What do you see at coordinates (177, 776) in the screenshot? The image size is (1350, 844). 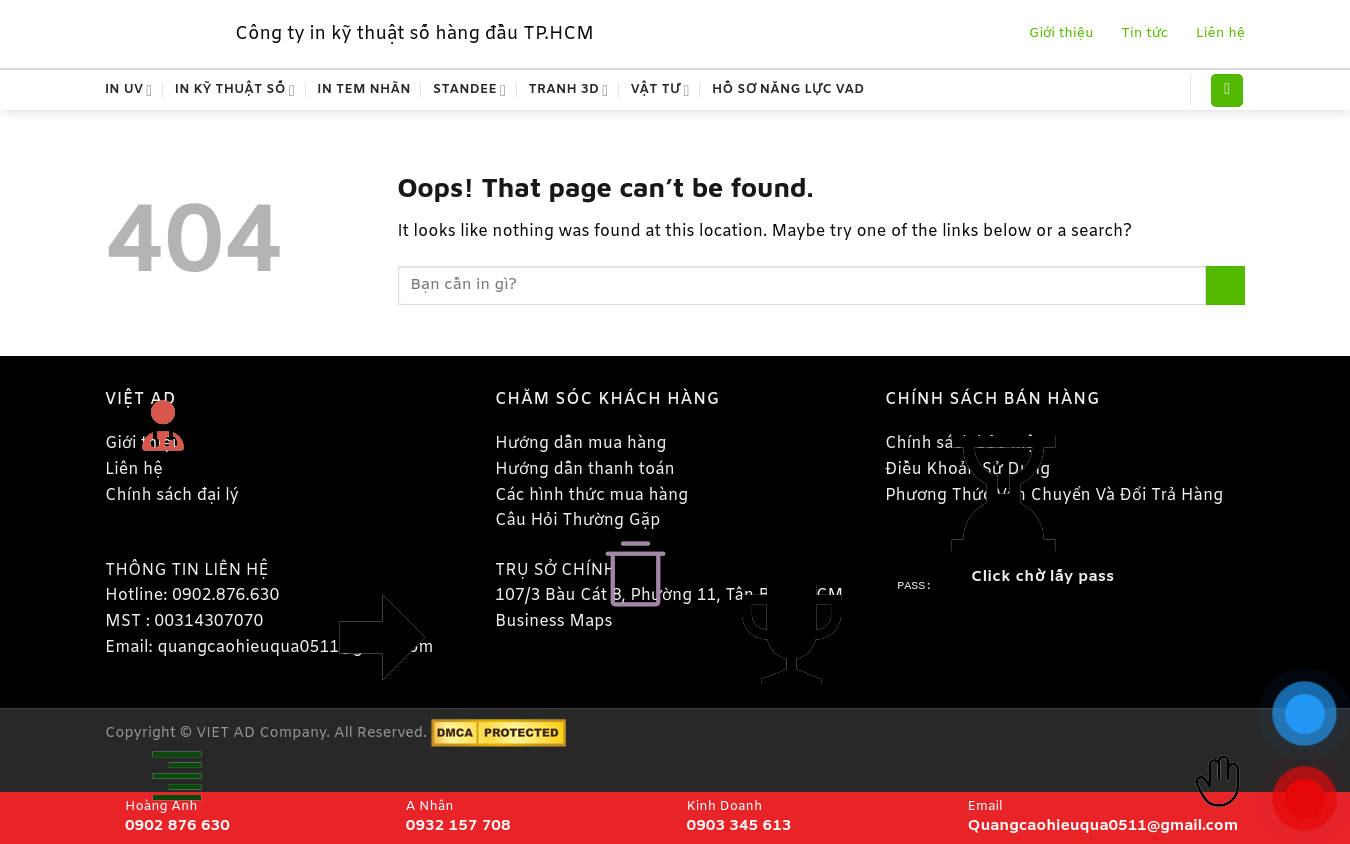 I see `align text to the right` at bounding box center [177, 776].